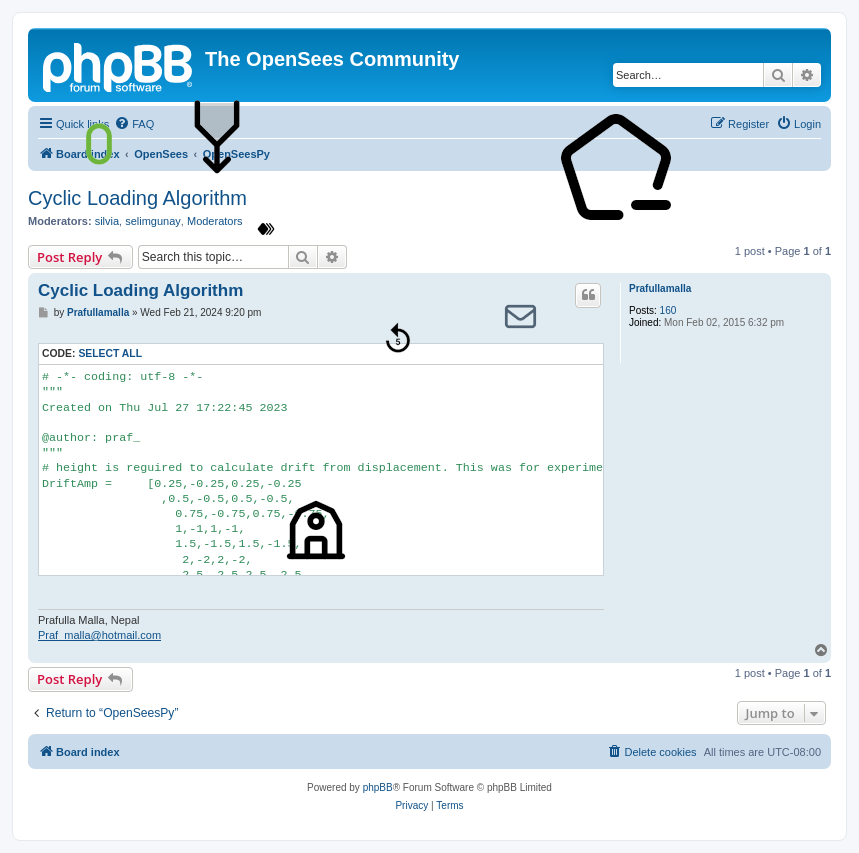  What do you see at coordinates (316, 530) in the screenshot?
I see `view cottage or cabin rental listings` at bounding box center [316, 530].